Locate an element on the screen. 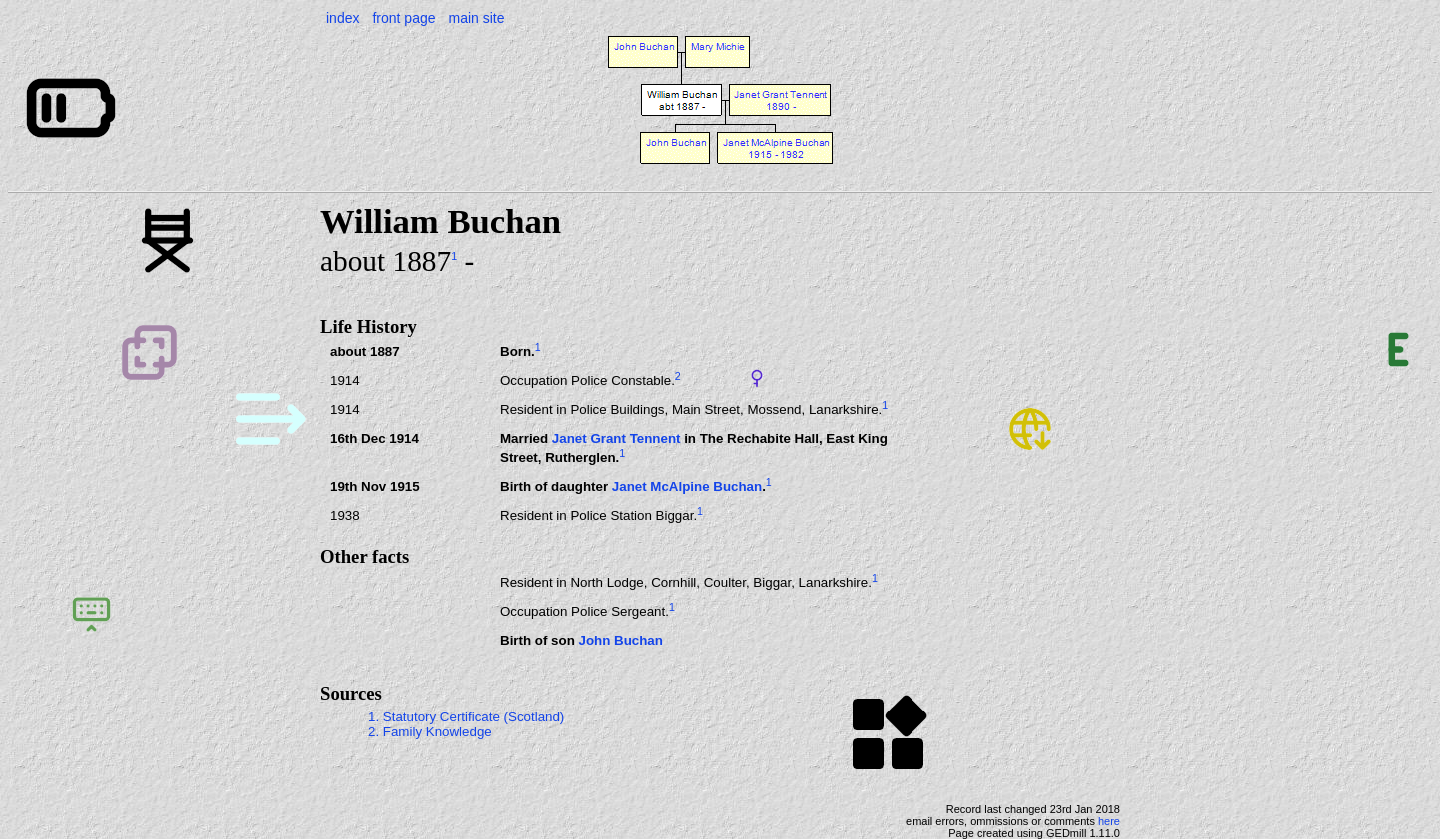 The width and height of the screenshot is (1440, 839). access director or filmmaker tools is located at coordinates (167, 240).